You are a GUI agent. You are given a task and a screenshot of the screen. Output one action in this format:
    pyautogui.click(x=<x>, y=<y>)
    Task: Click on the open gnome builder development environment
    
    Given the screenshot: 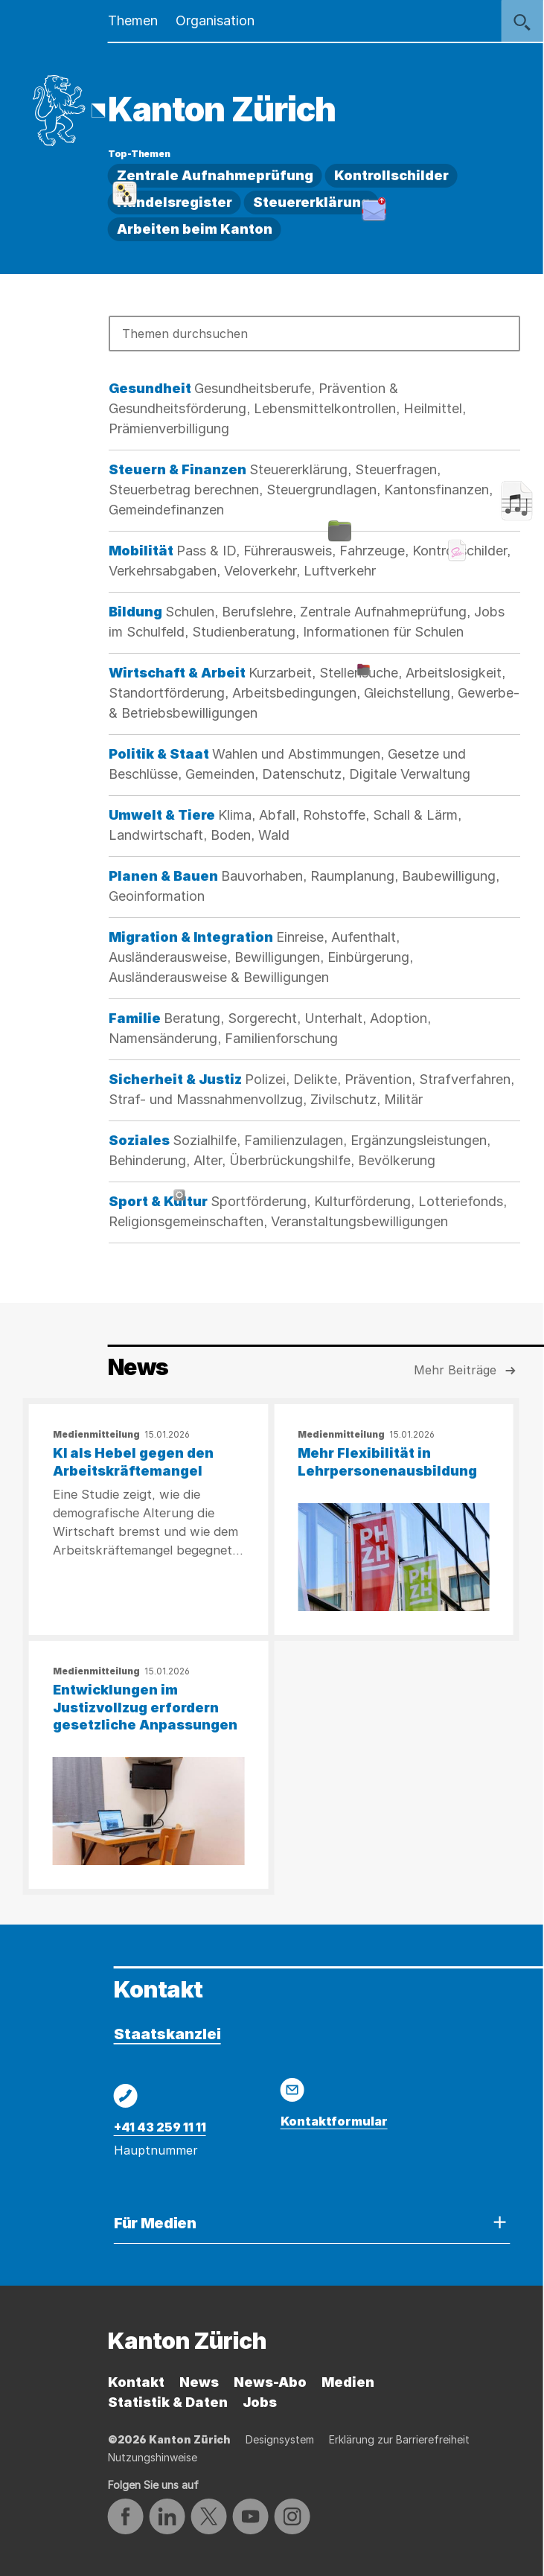 What is the action you would take?
    pyautogui.click(x=124, y=193)
    